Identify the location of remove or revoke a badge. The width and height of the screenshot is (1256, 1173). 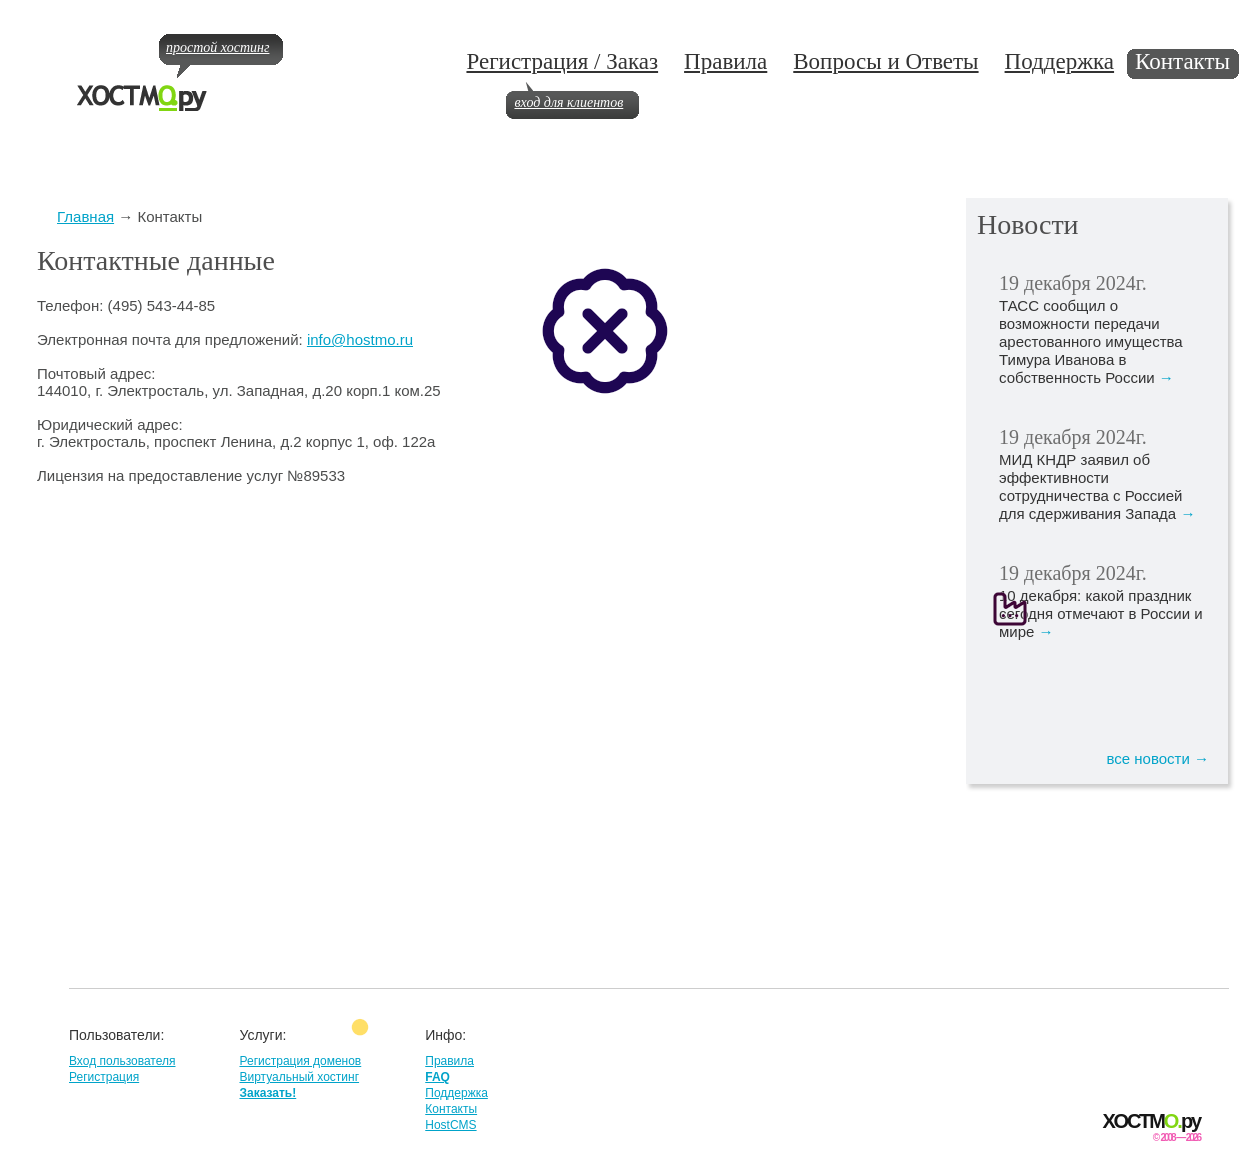
(605, 331).